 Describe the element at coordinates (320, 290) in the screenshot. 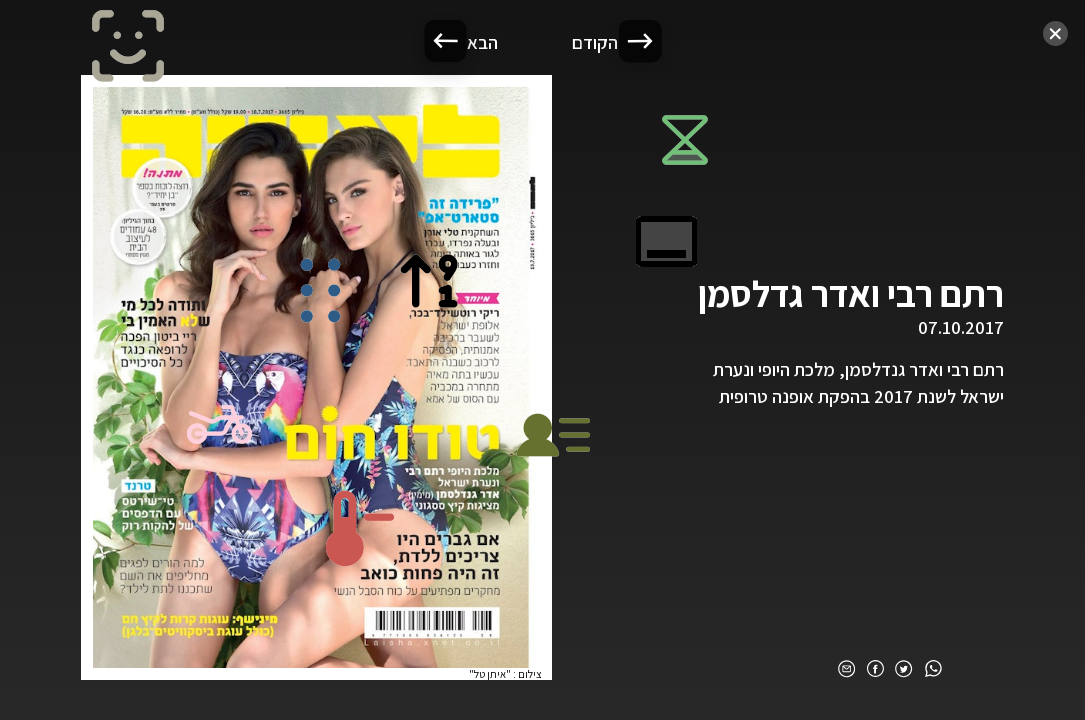

I see `drag to reorder items` at that location.